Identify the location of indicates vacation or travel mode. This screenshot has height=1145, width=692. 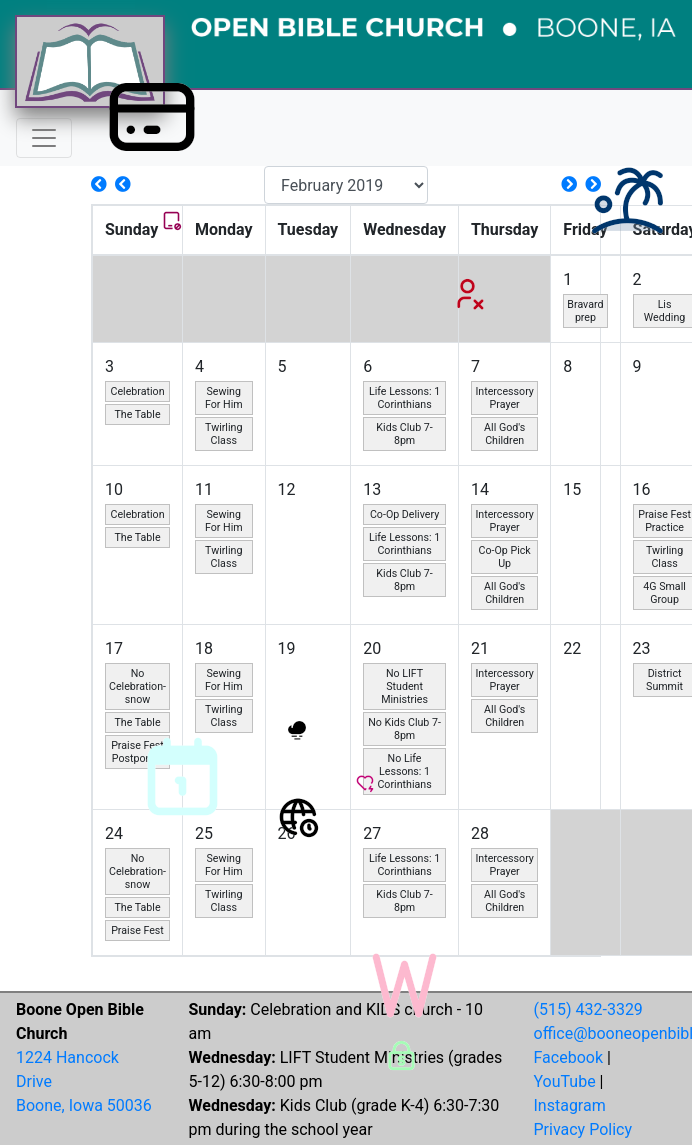
(627, 200).